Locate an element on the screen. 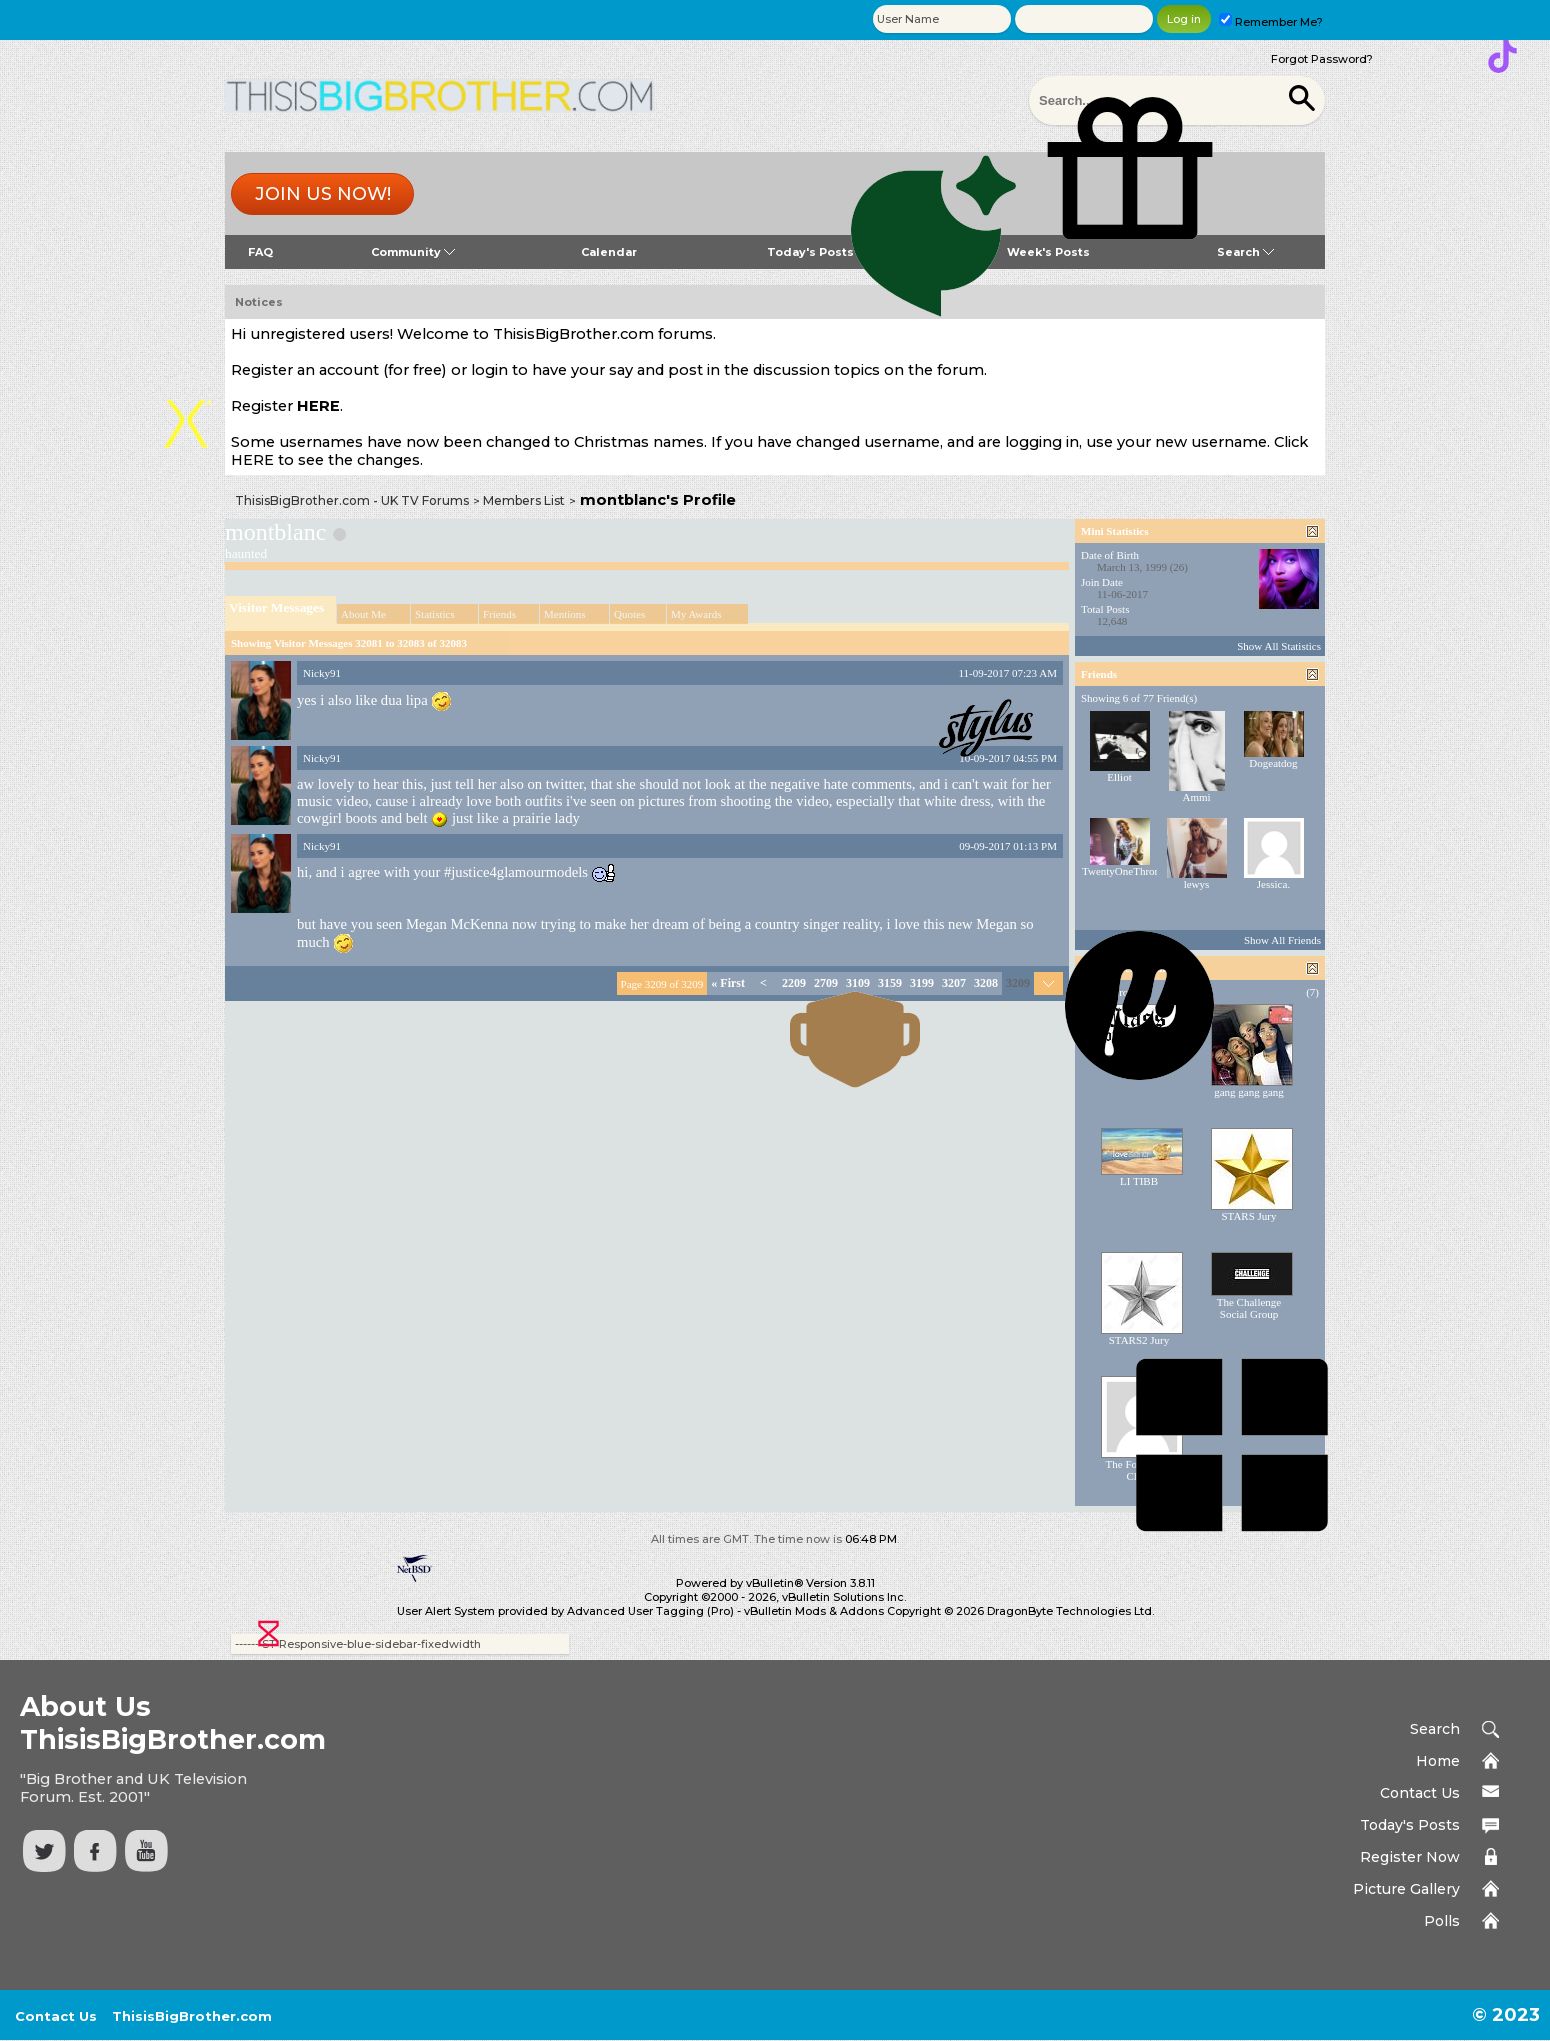  open microeditor application is located at coordinates (1139, 1005).